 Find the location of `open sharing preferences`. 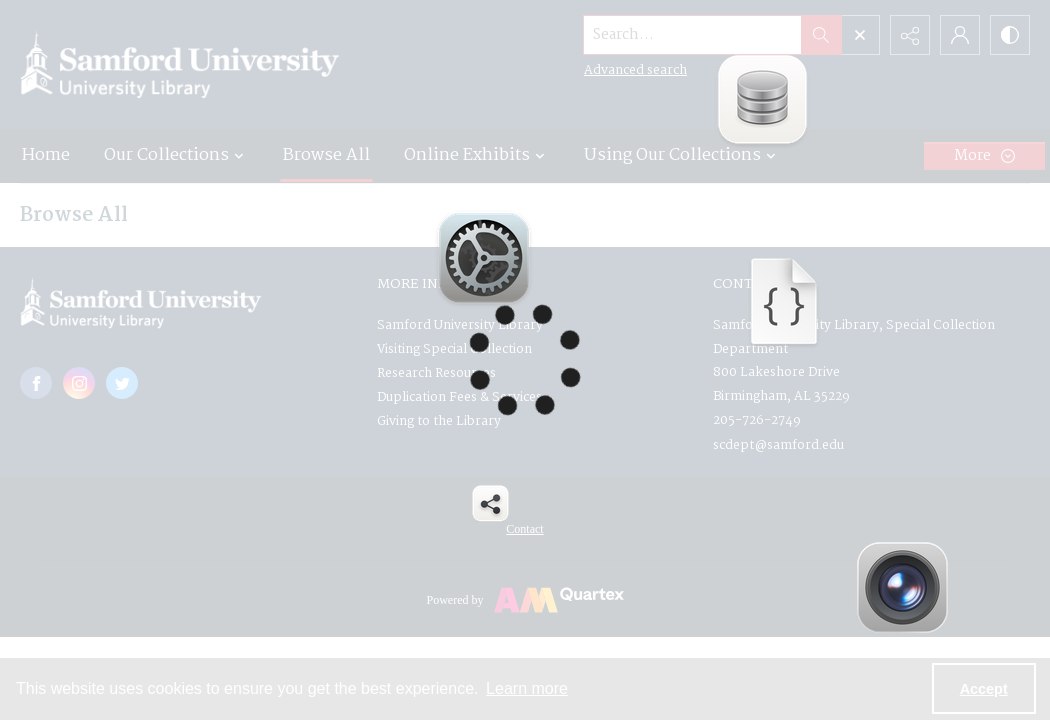

open sharing preferences is located at coordinates (490, 503).